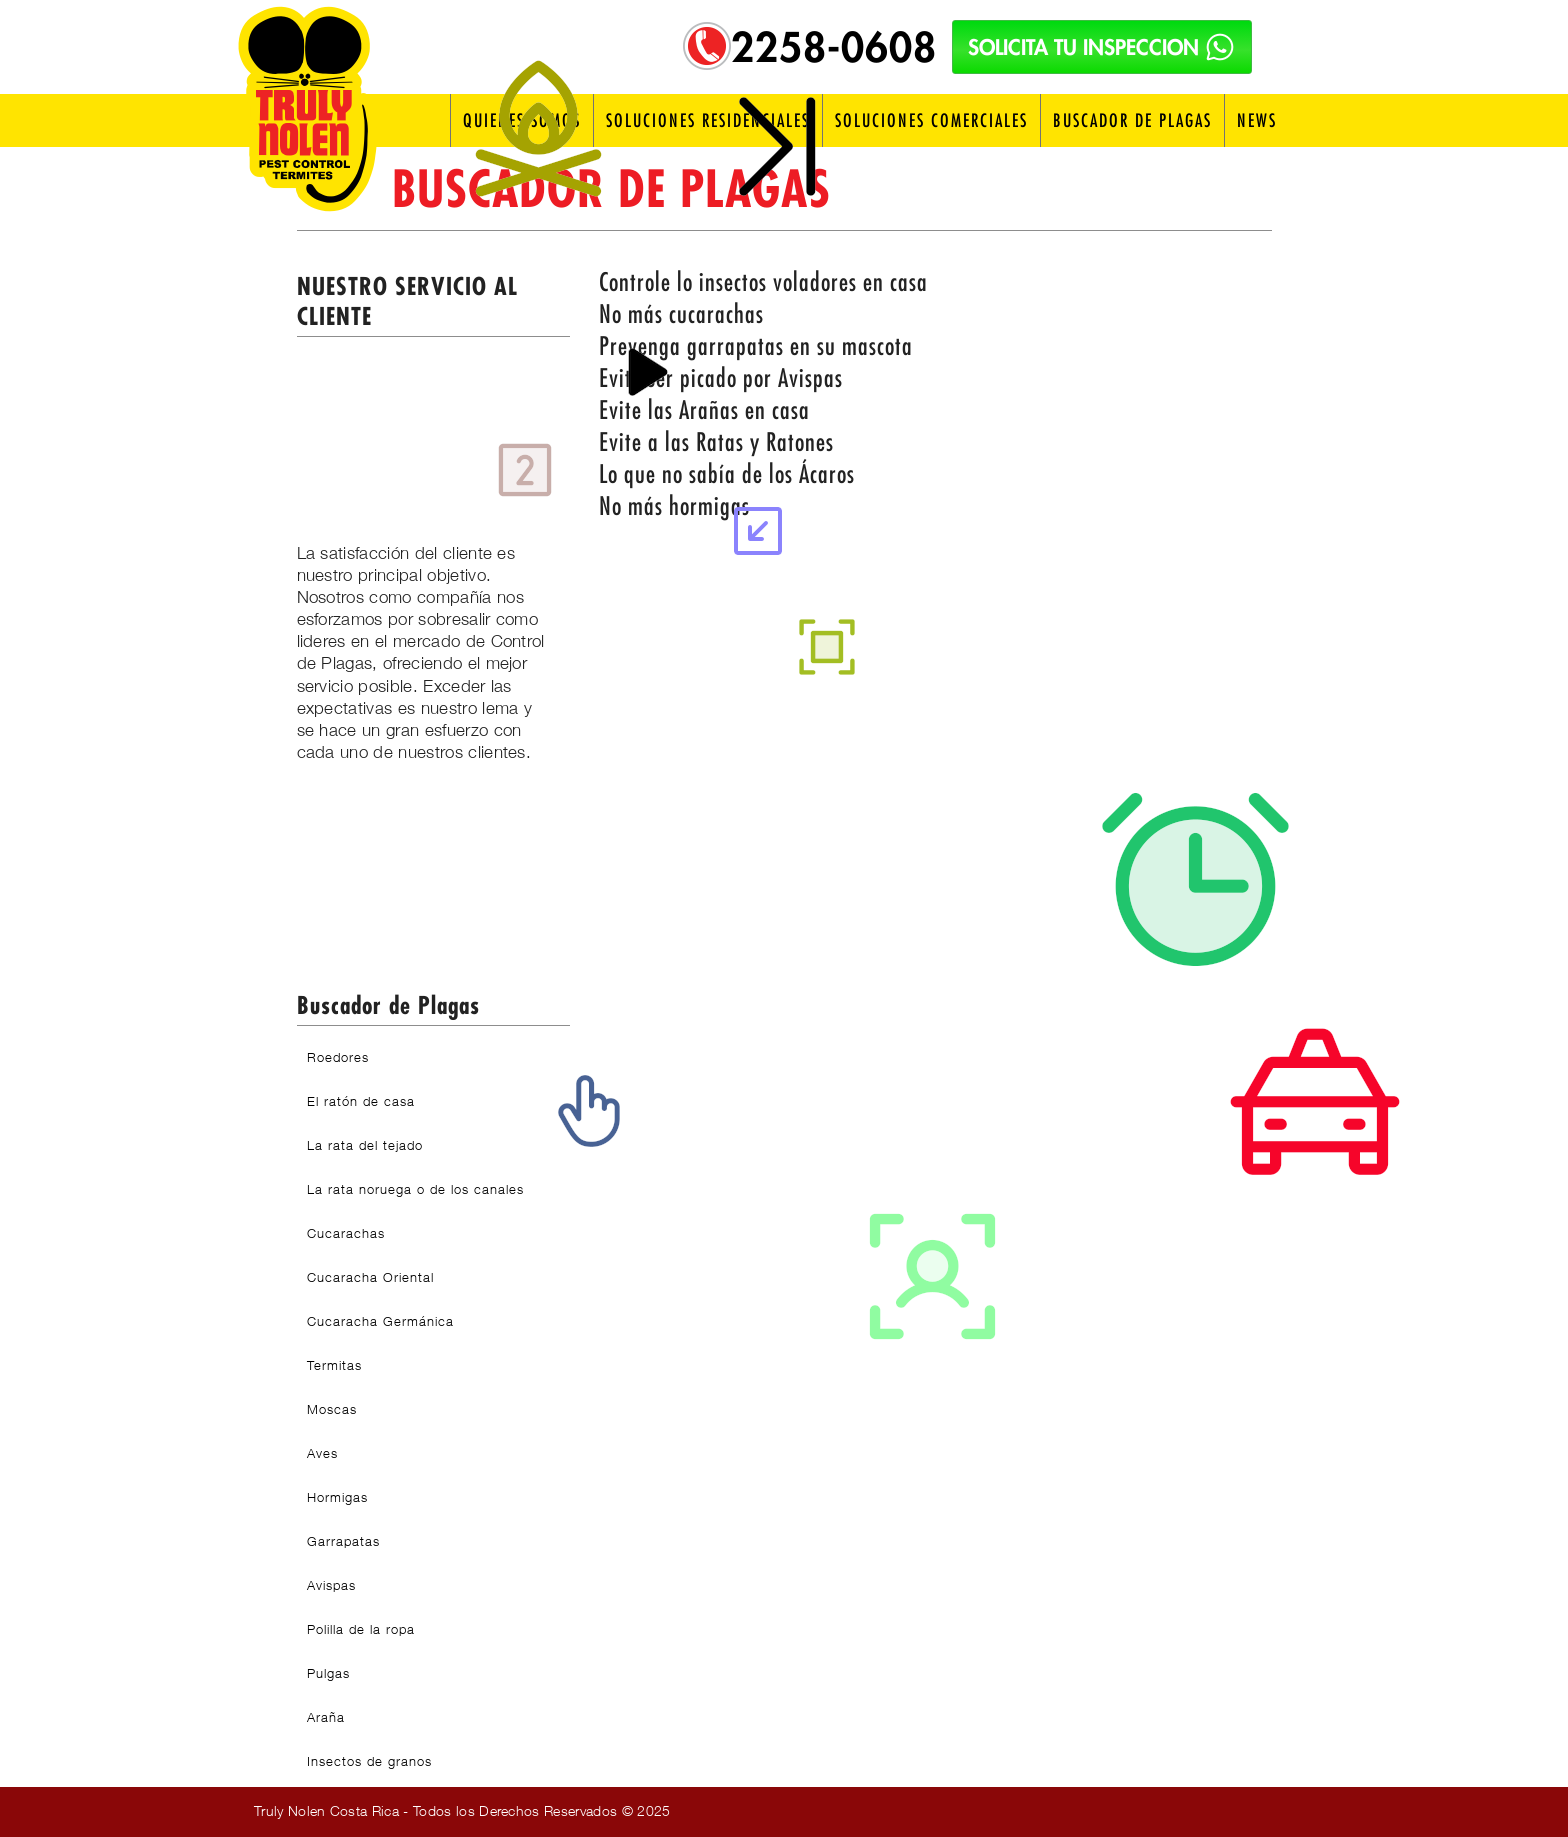 Image resolution: width=1568 pixels, height=1837 pixels. I want to click on access camping or outdoor activity features, so click(538, 128).